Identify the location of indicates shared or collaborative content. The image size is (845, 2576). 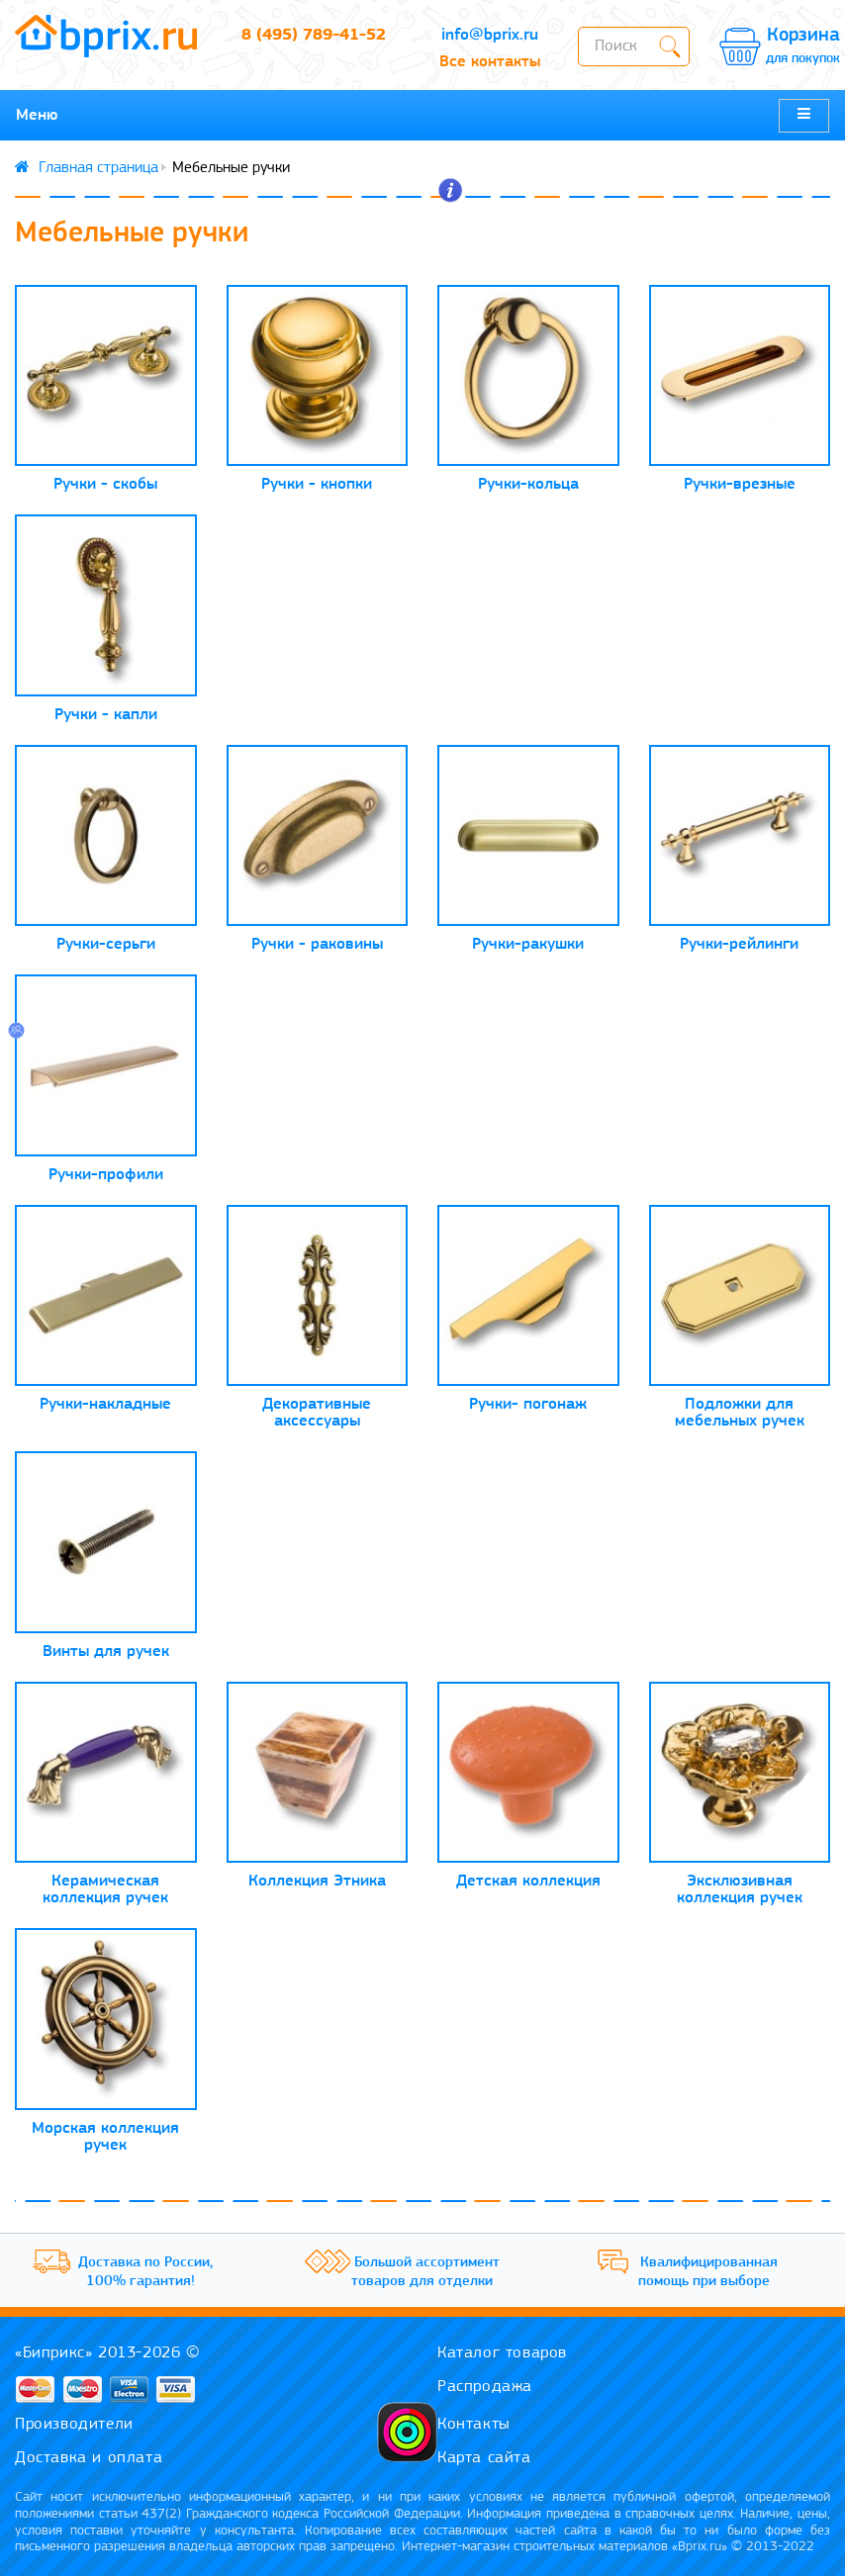
(16, 1030).